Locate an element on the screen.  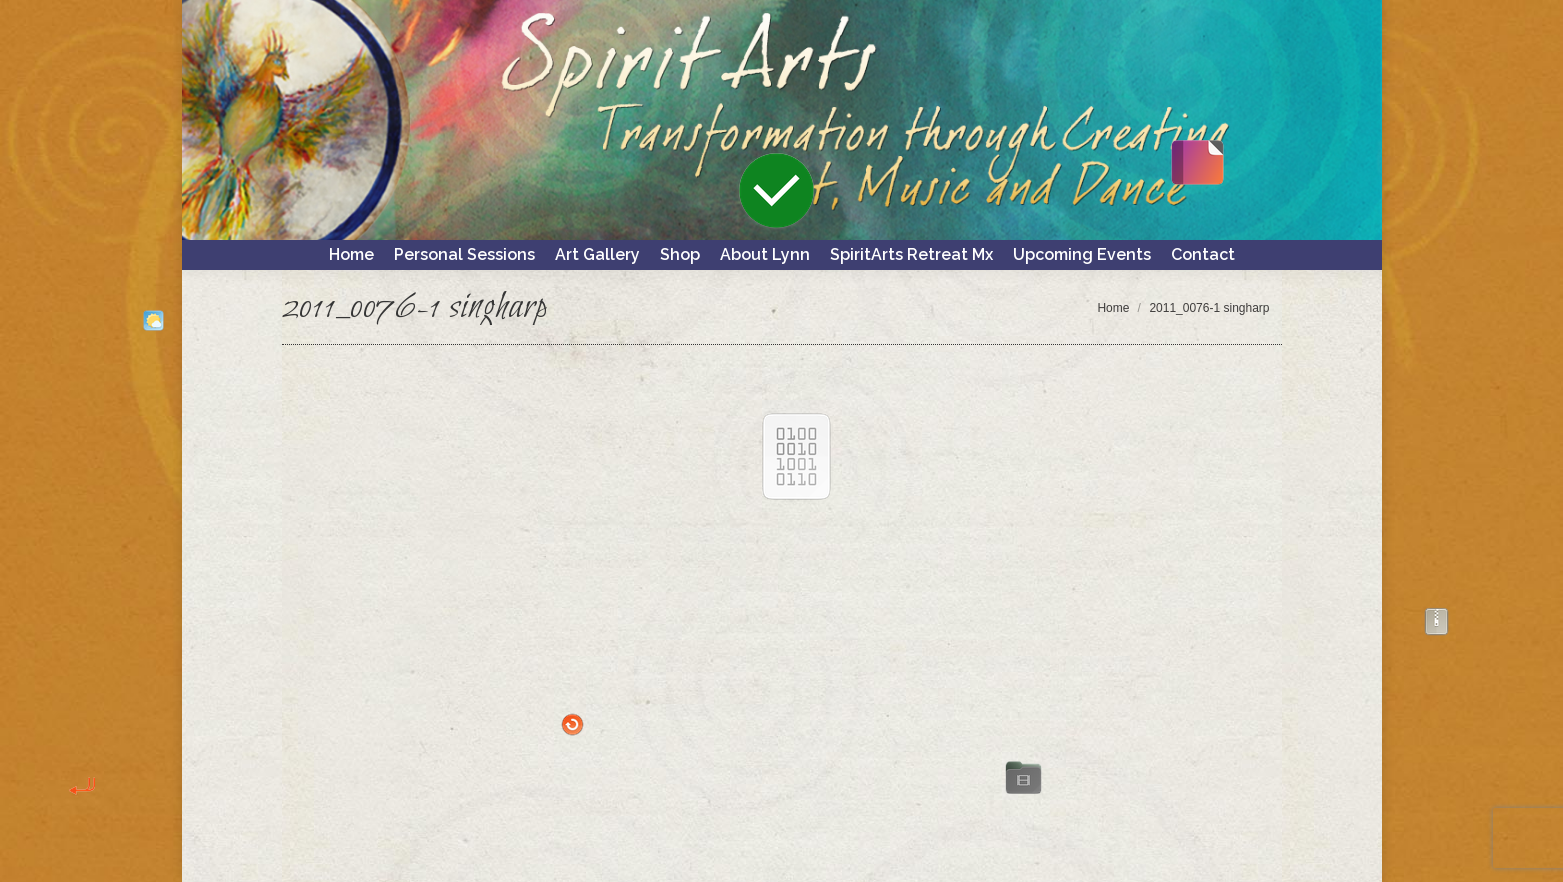
indicates file has been successfully synced is located at coordinates (776, 190).